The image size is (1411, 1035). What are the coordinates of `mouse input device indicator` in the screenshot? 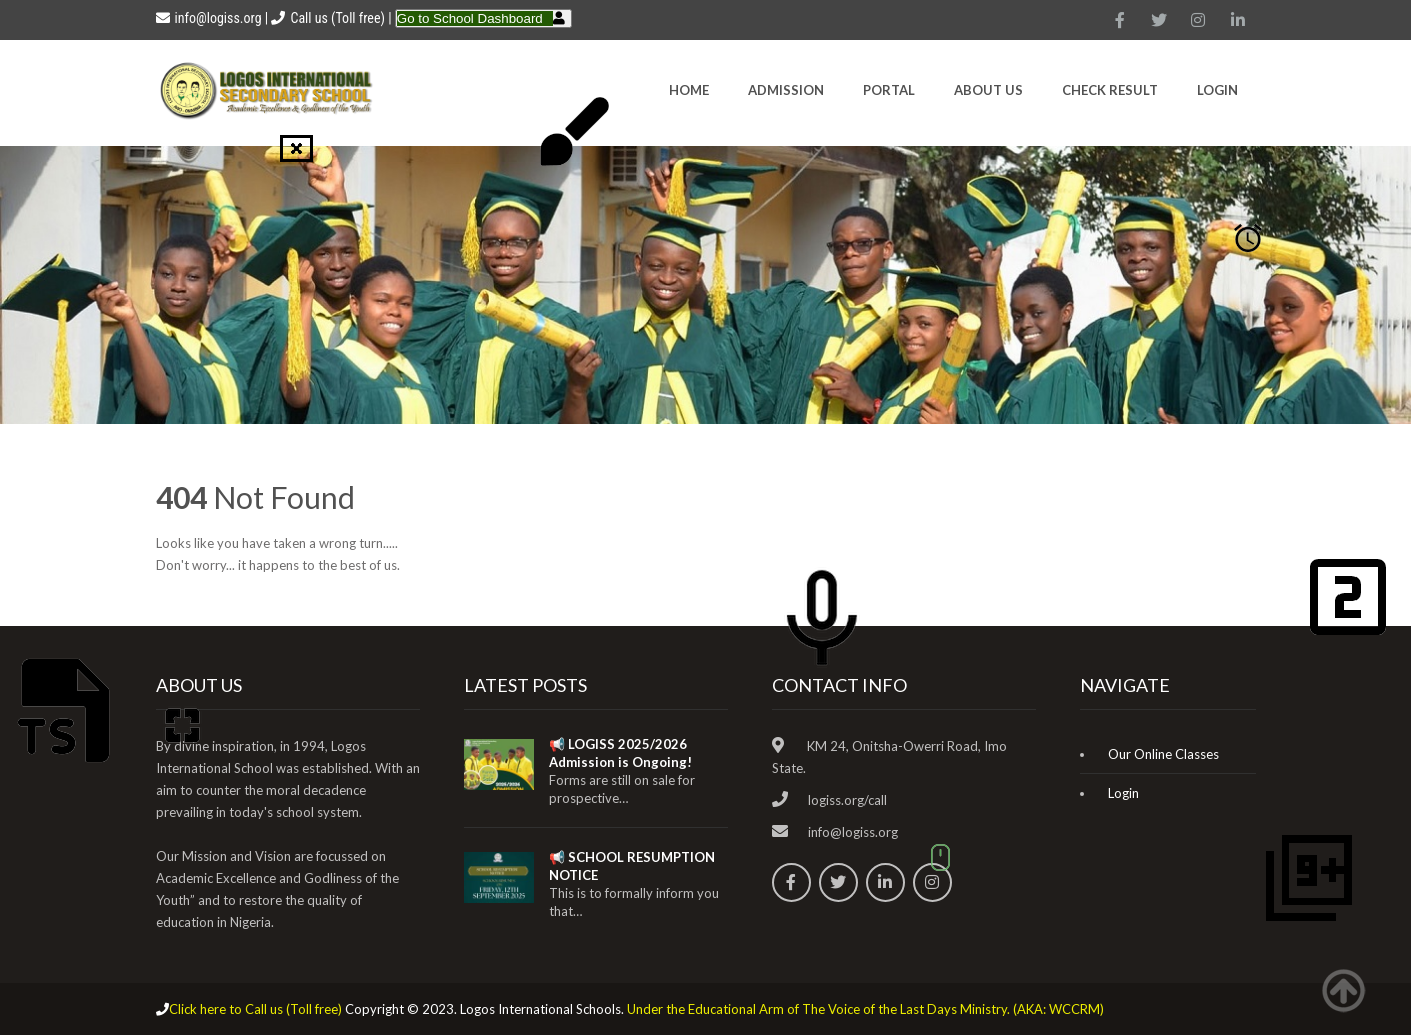 It's located at (940, 857).